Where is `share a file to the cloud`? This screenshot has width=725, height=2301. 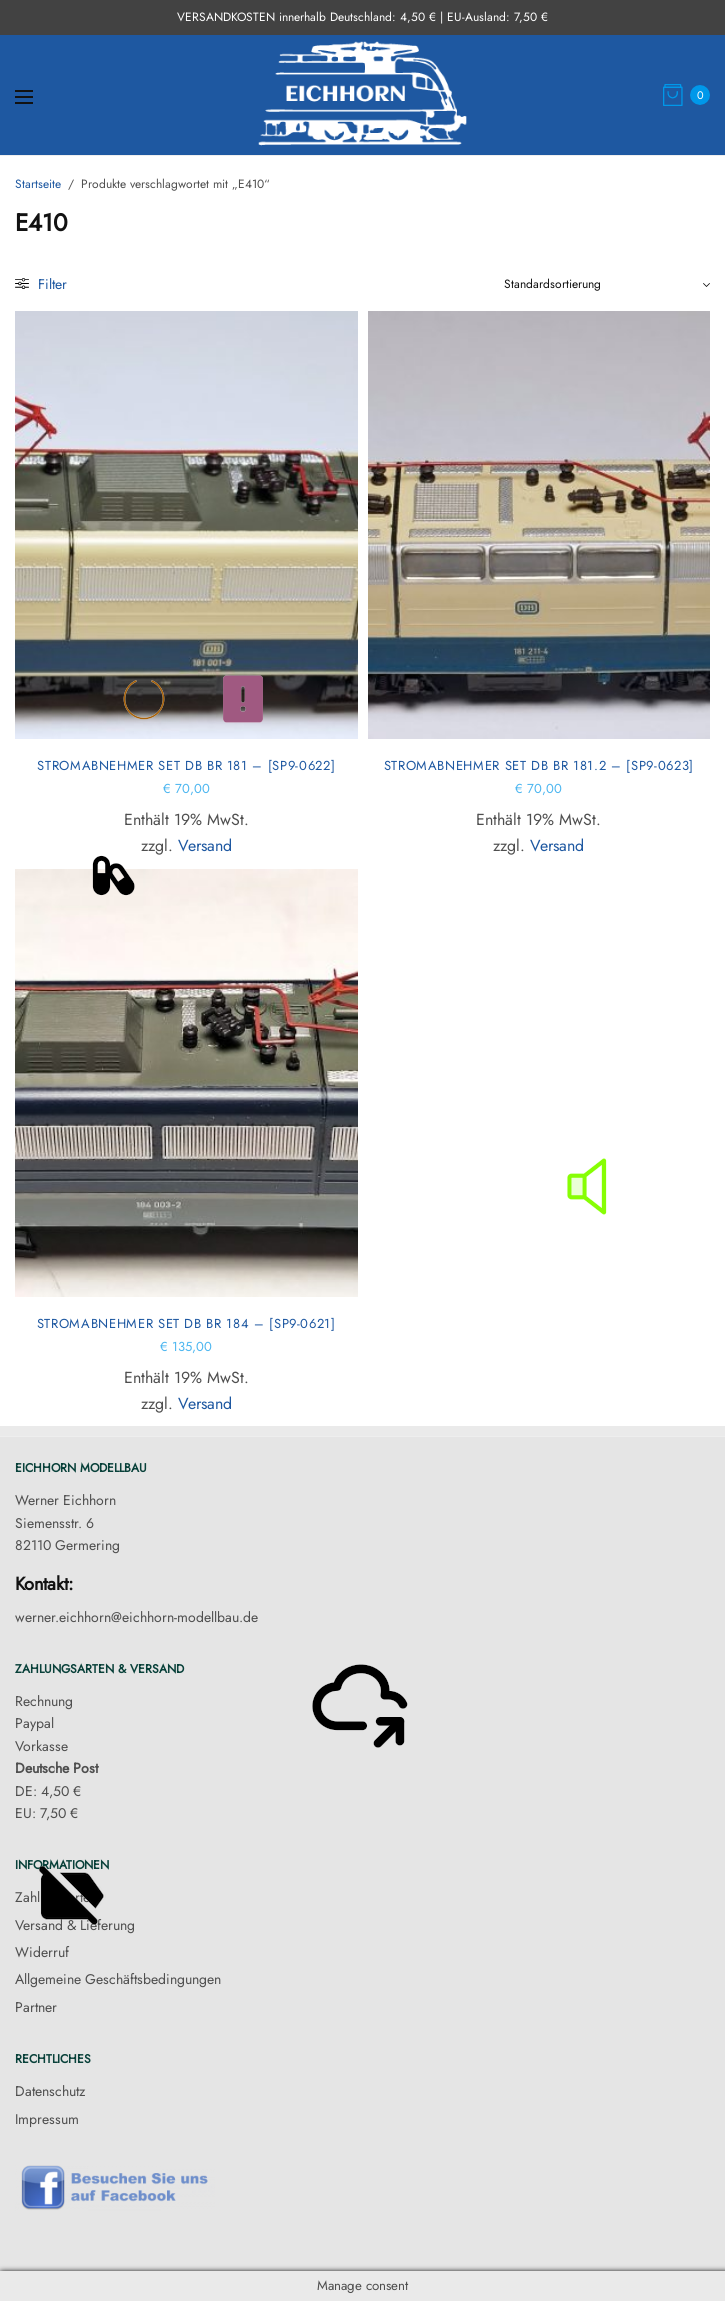
share a file to the cloud is located at coordinates (360, 1699).